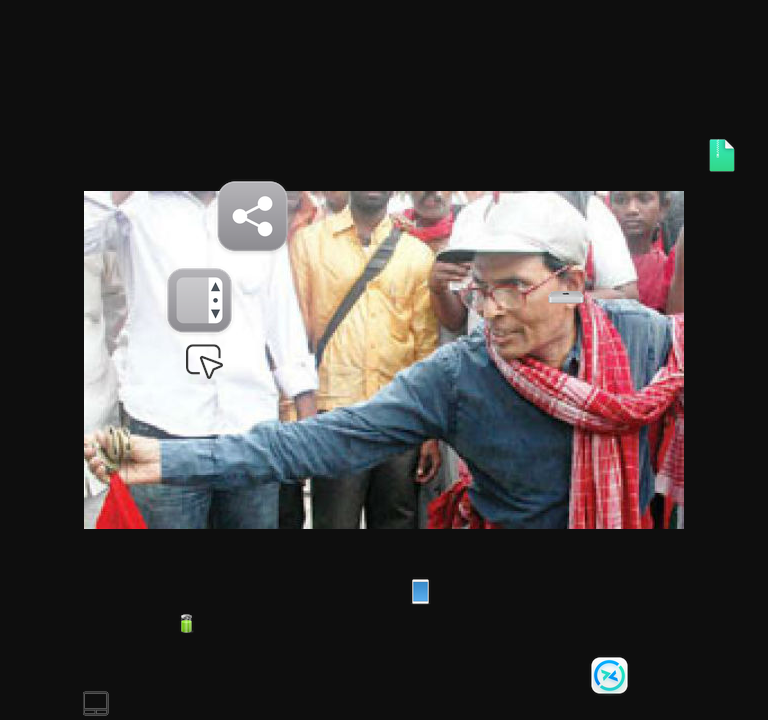 The height and width of the screenshot is (720, 768). Describe the element at coordinates (204, 360) in the screenshot. I see `access pointer and cursor accessibility settings` at that location.